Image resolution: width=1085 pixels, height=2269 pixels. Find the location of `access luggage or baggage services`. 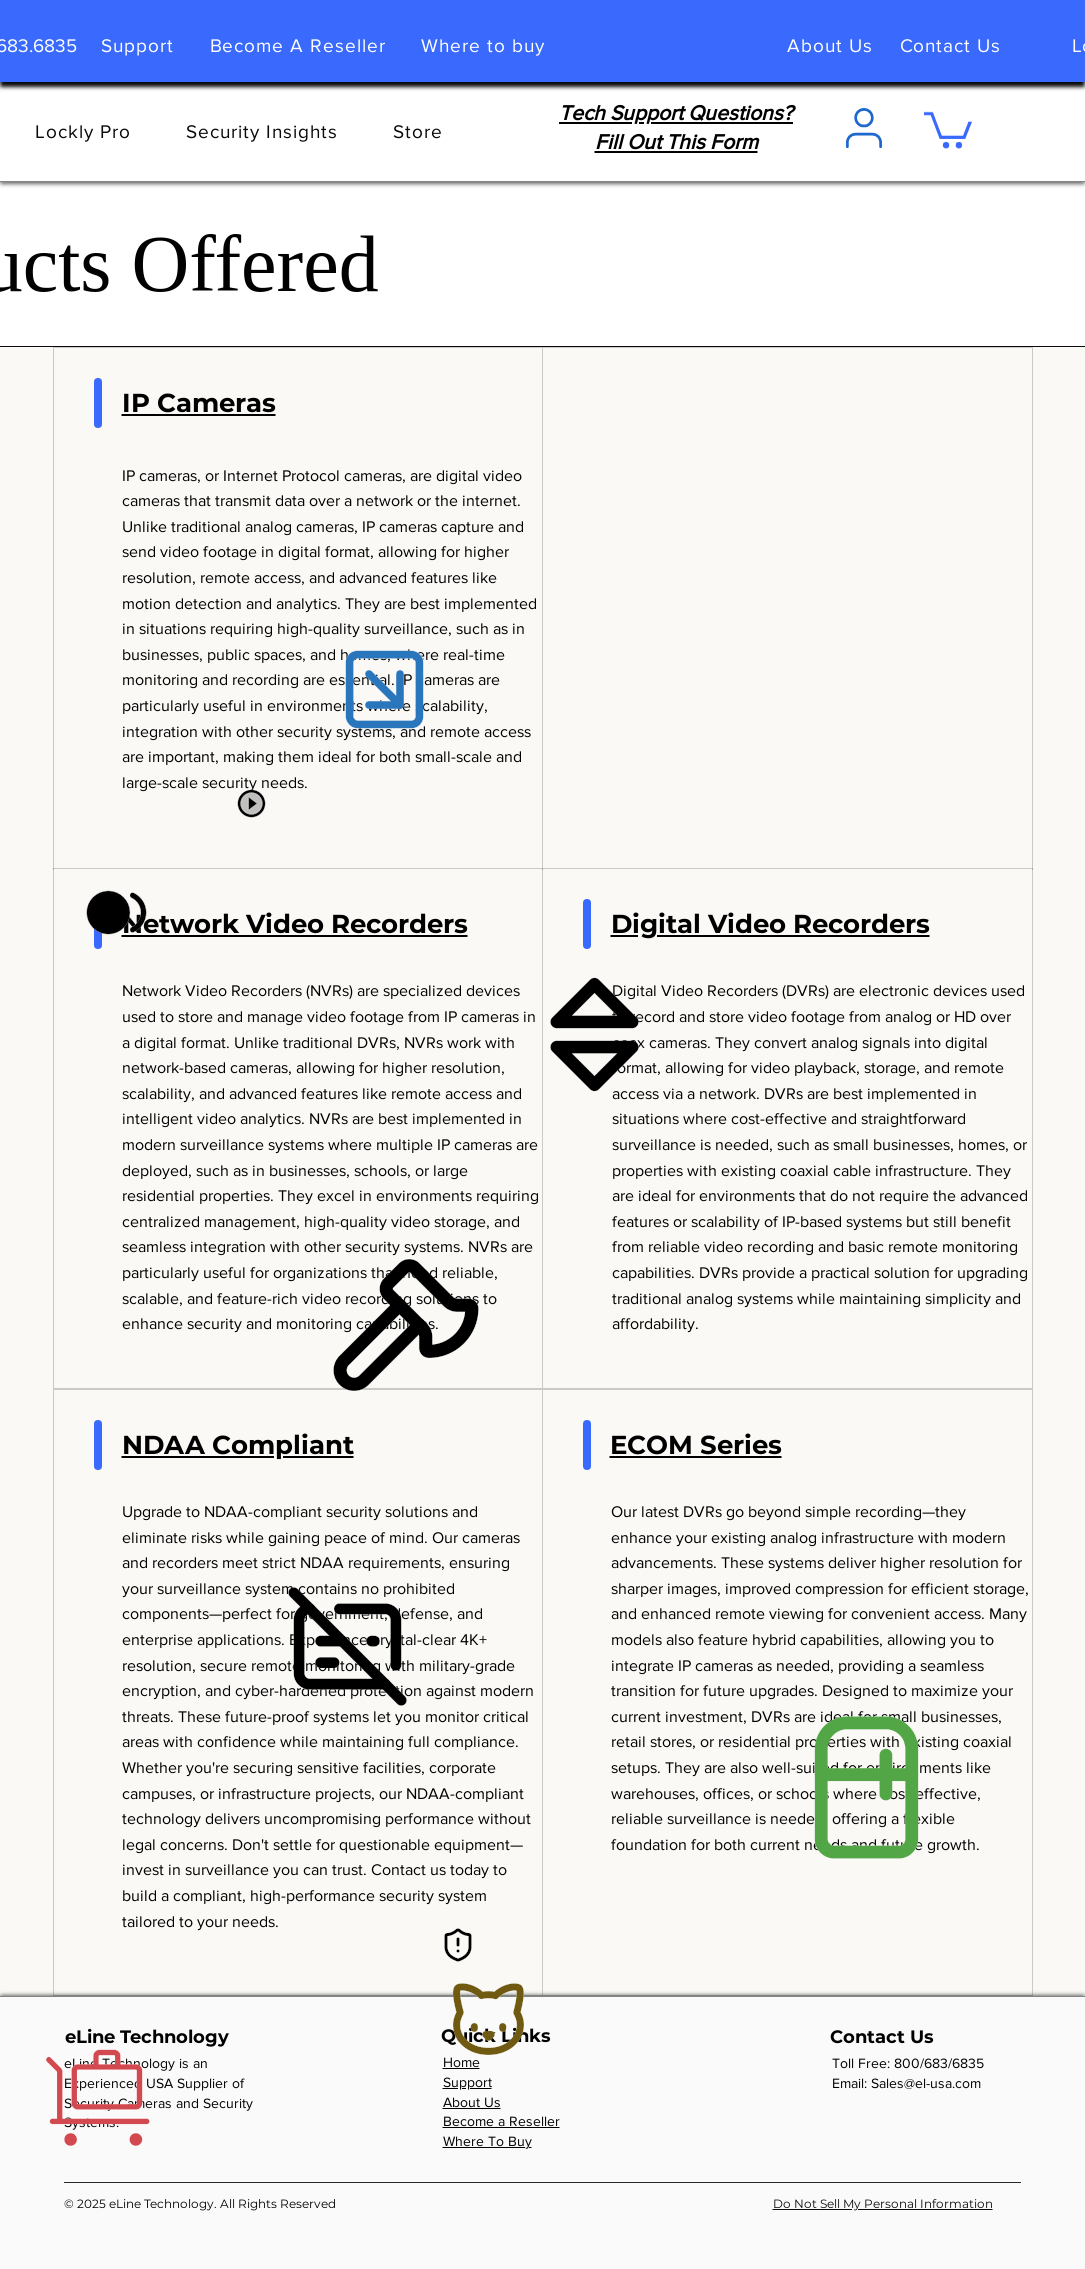

access luggage or baggage services is located at coordinates (96, 2096).